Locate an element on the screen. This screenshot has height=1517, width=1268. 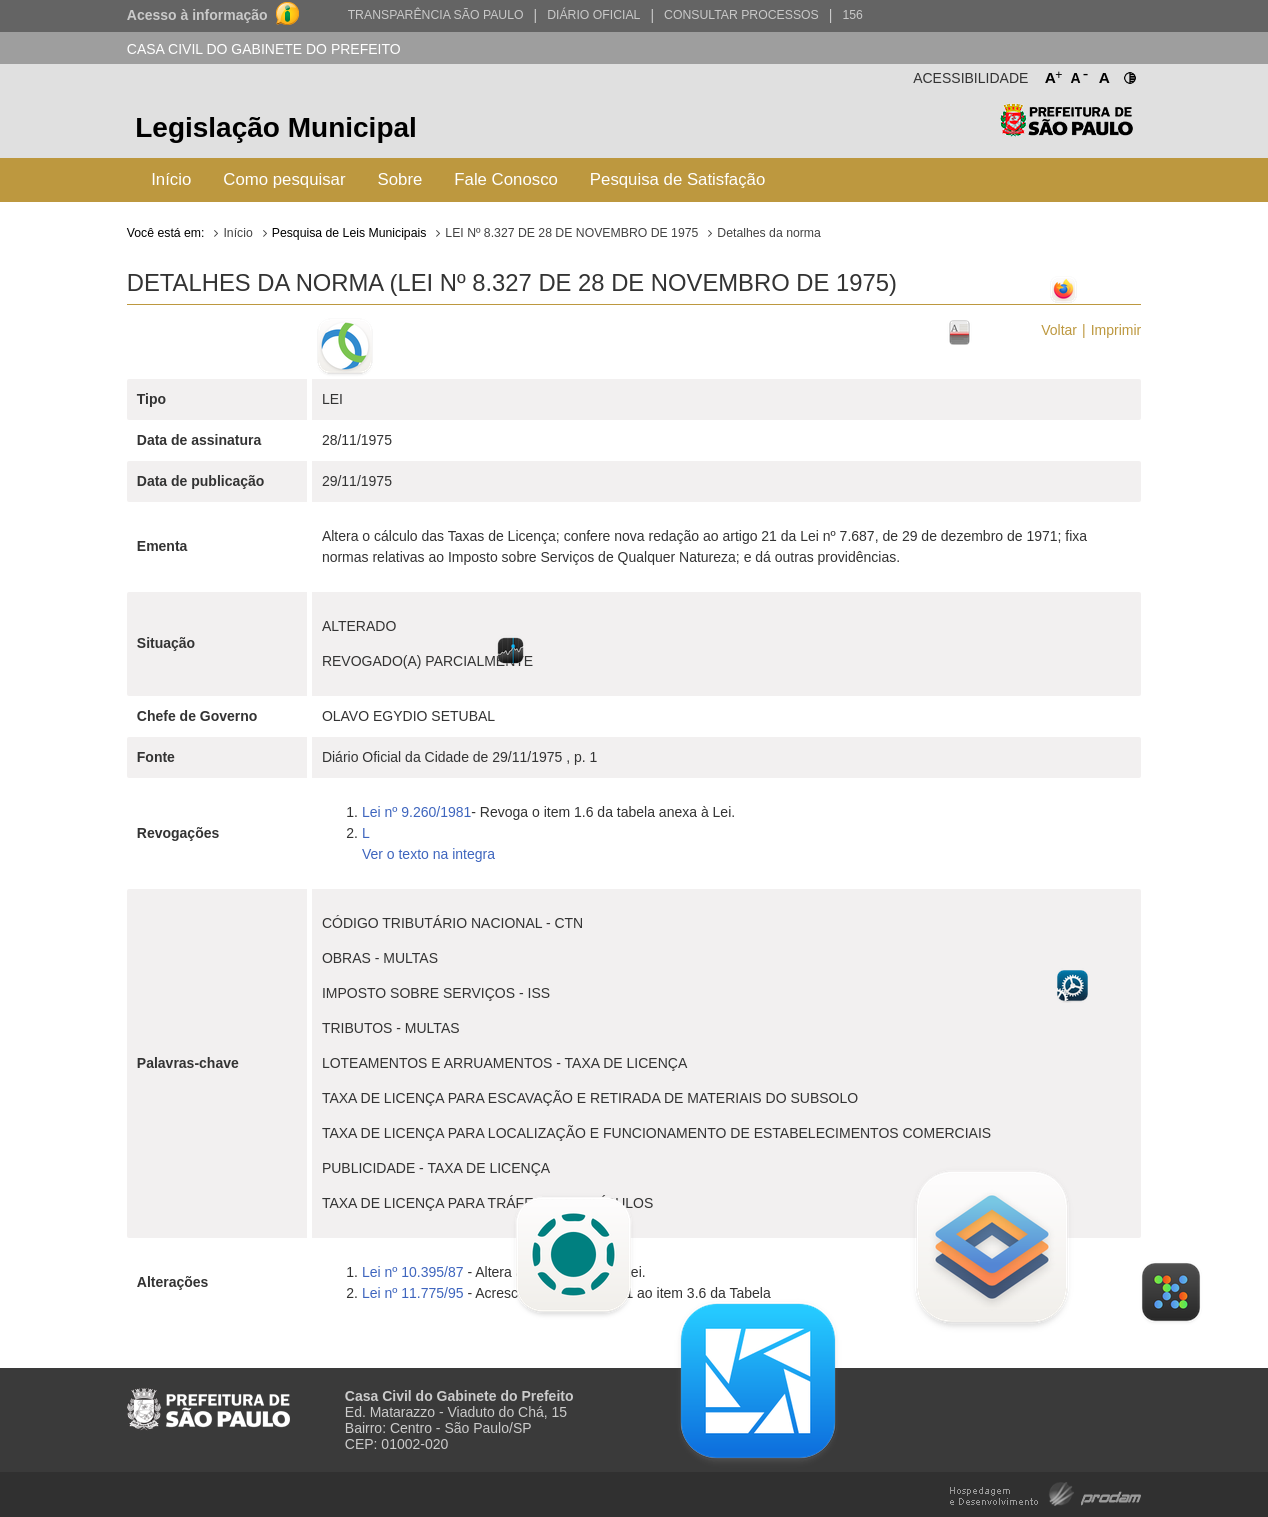
open ripcord messaging app is located at coordinates (992, 1247).